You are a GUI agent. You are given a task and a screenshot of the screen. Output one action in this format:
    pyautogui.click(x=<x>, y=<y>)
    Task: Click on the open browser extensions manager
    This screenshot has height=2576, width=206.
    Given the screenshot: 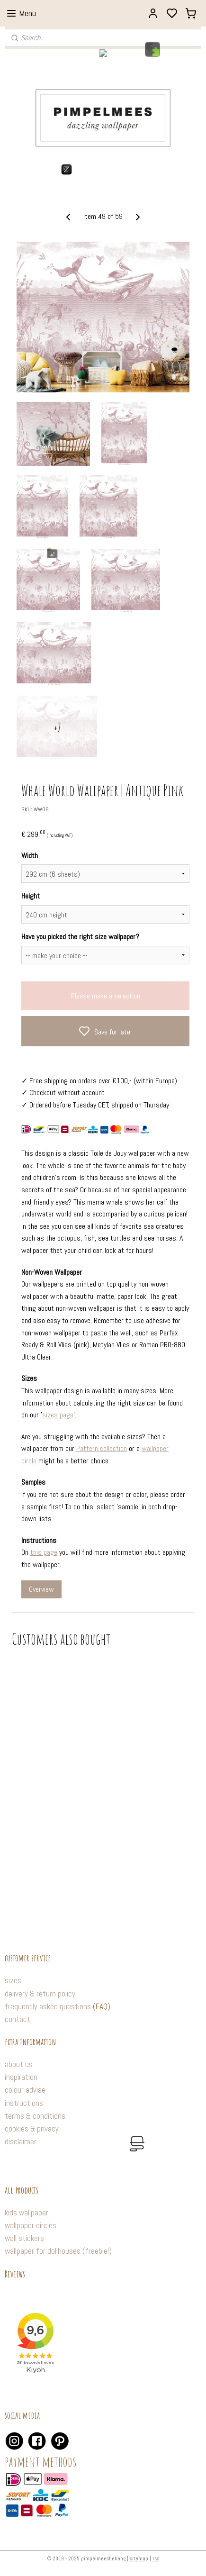 What is the action you would take?
    pyautogui.click(x=152, y=49)
    